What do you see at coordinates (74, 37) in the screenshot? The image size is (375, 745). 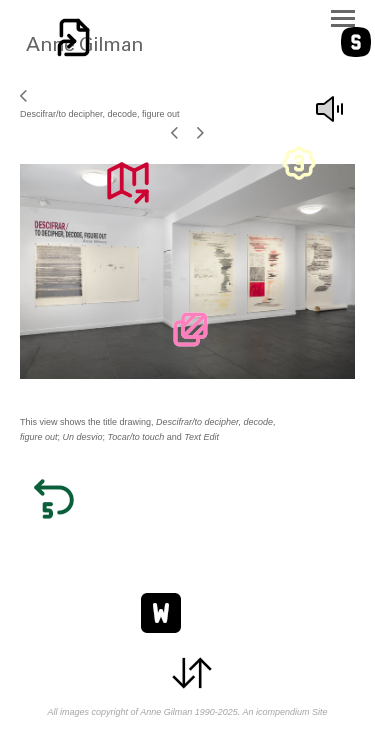 I see `create a symbolic link to this file` at bounding box center [74, 37].